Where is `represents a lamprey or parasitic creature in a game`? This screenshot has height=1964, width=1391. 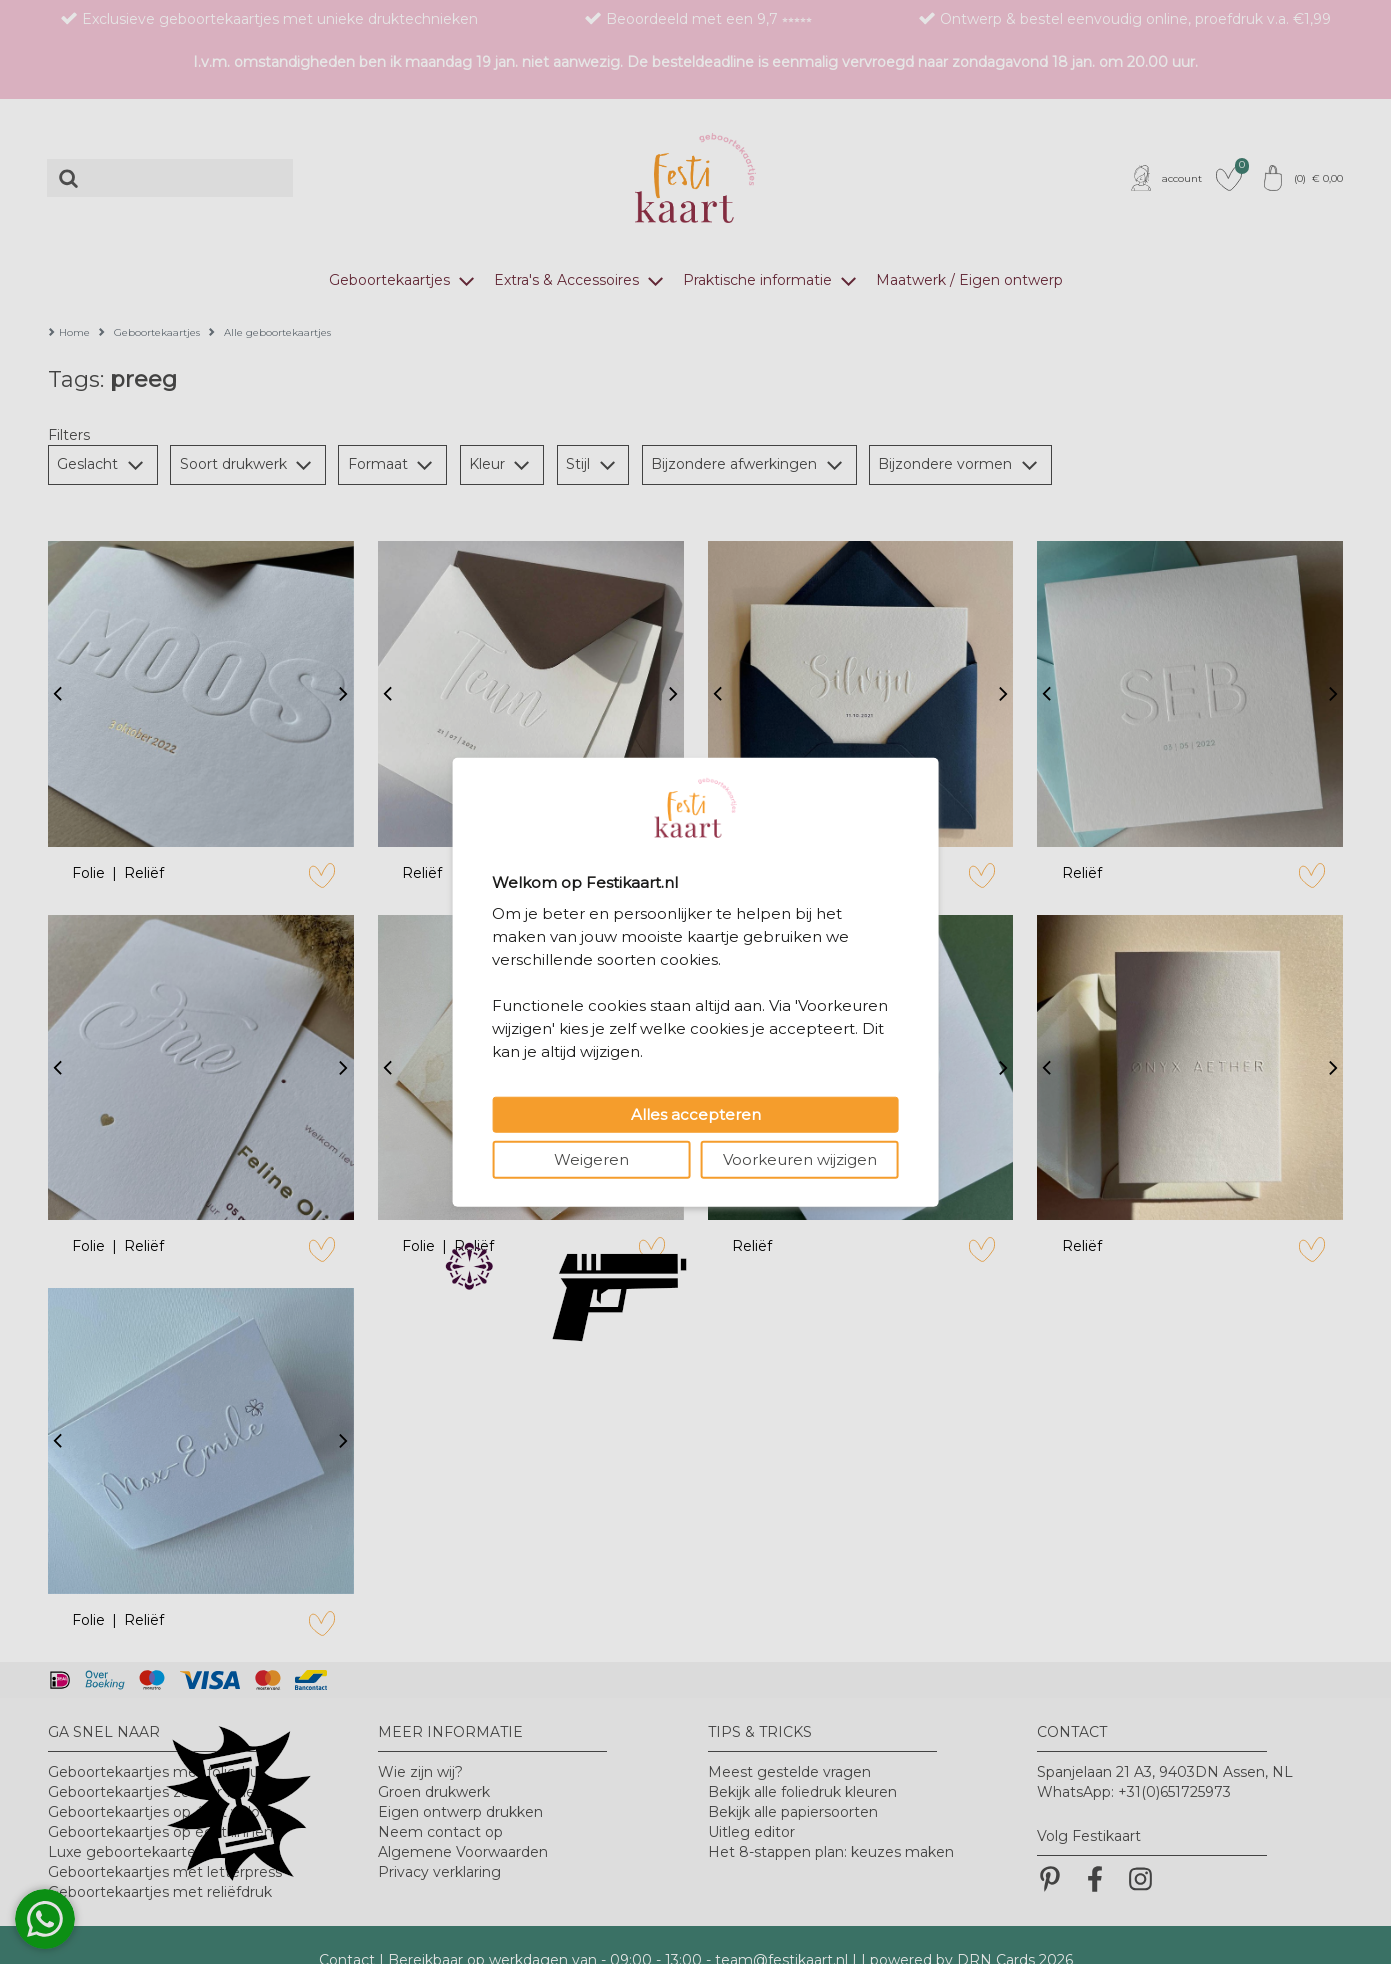 represents a lamprey or parasitic creature in a game is located at coordinates (469, 1266).